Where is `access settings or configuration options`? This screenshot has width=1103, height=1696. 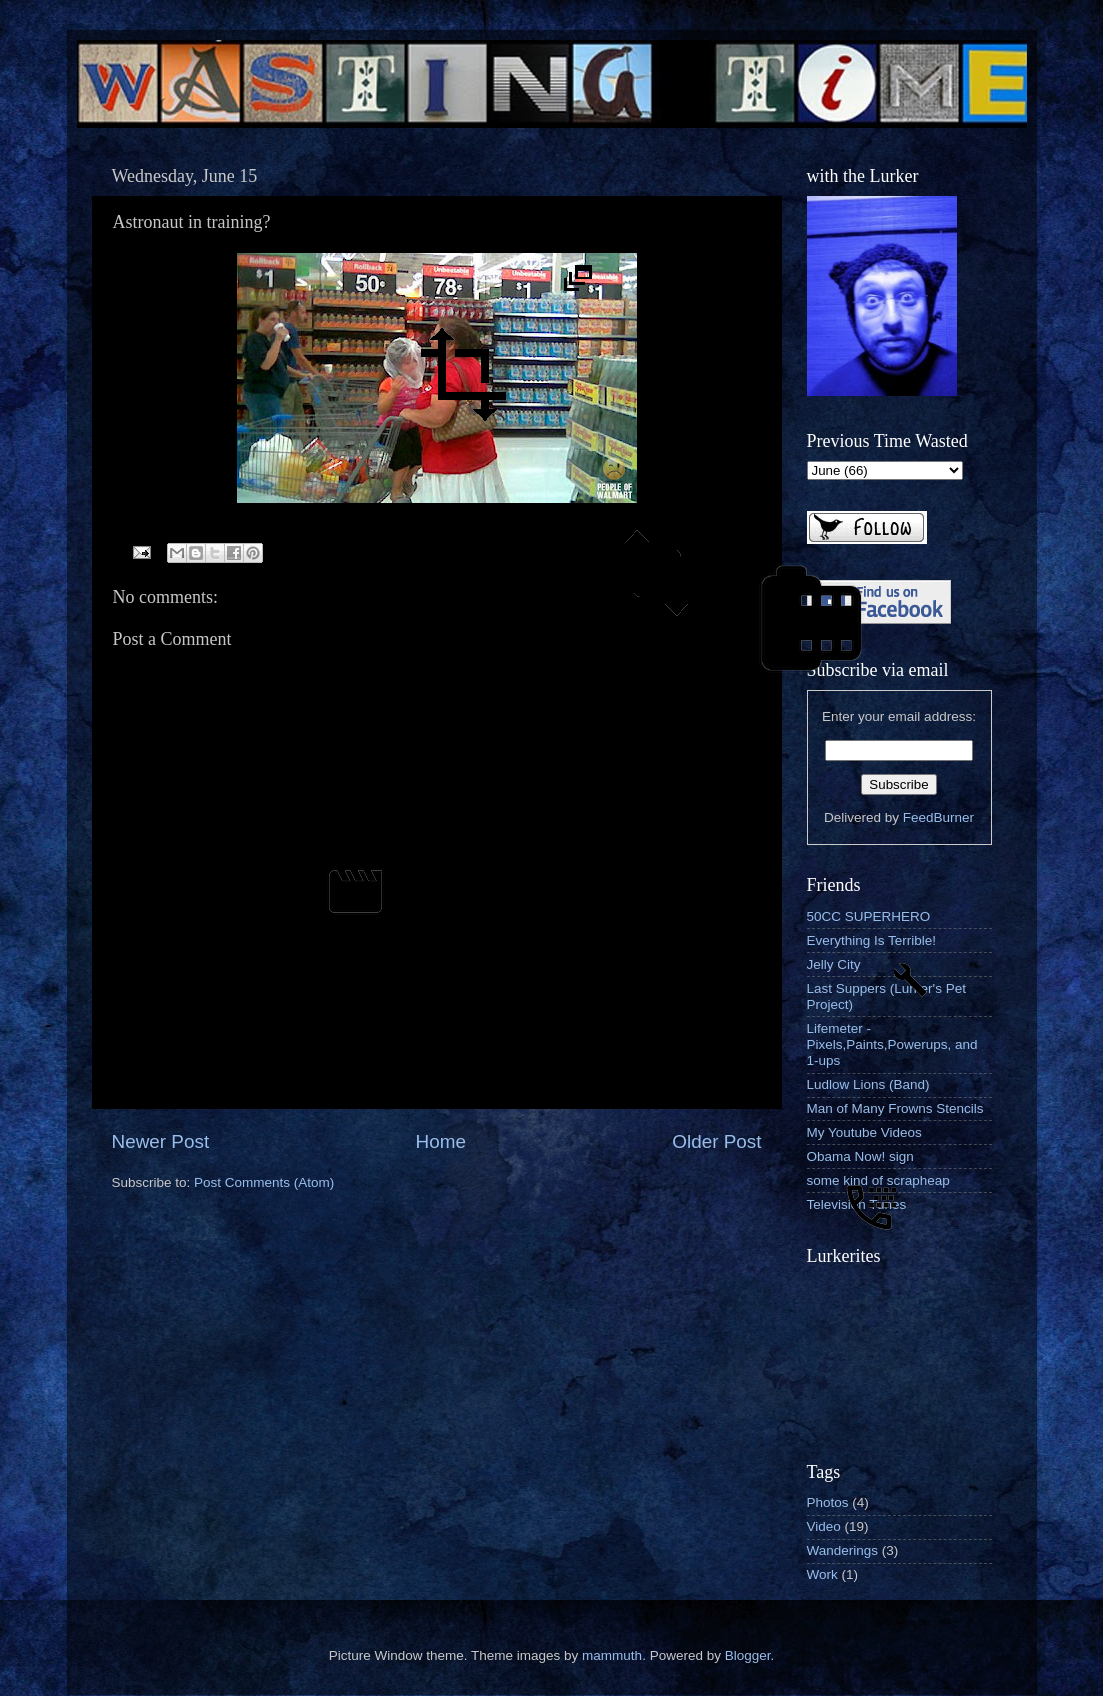
access settings or configuration options is located at coordinates (911, 980).